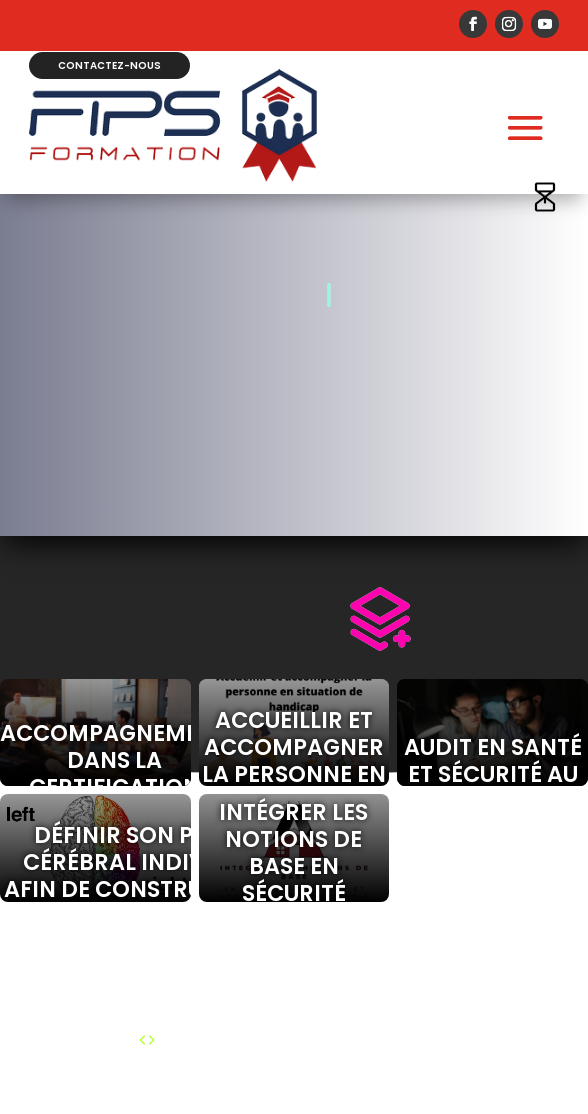 The image size is (588, 1114). I want to click on indicates information or help tooltip, so click(329, 295).